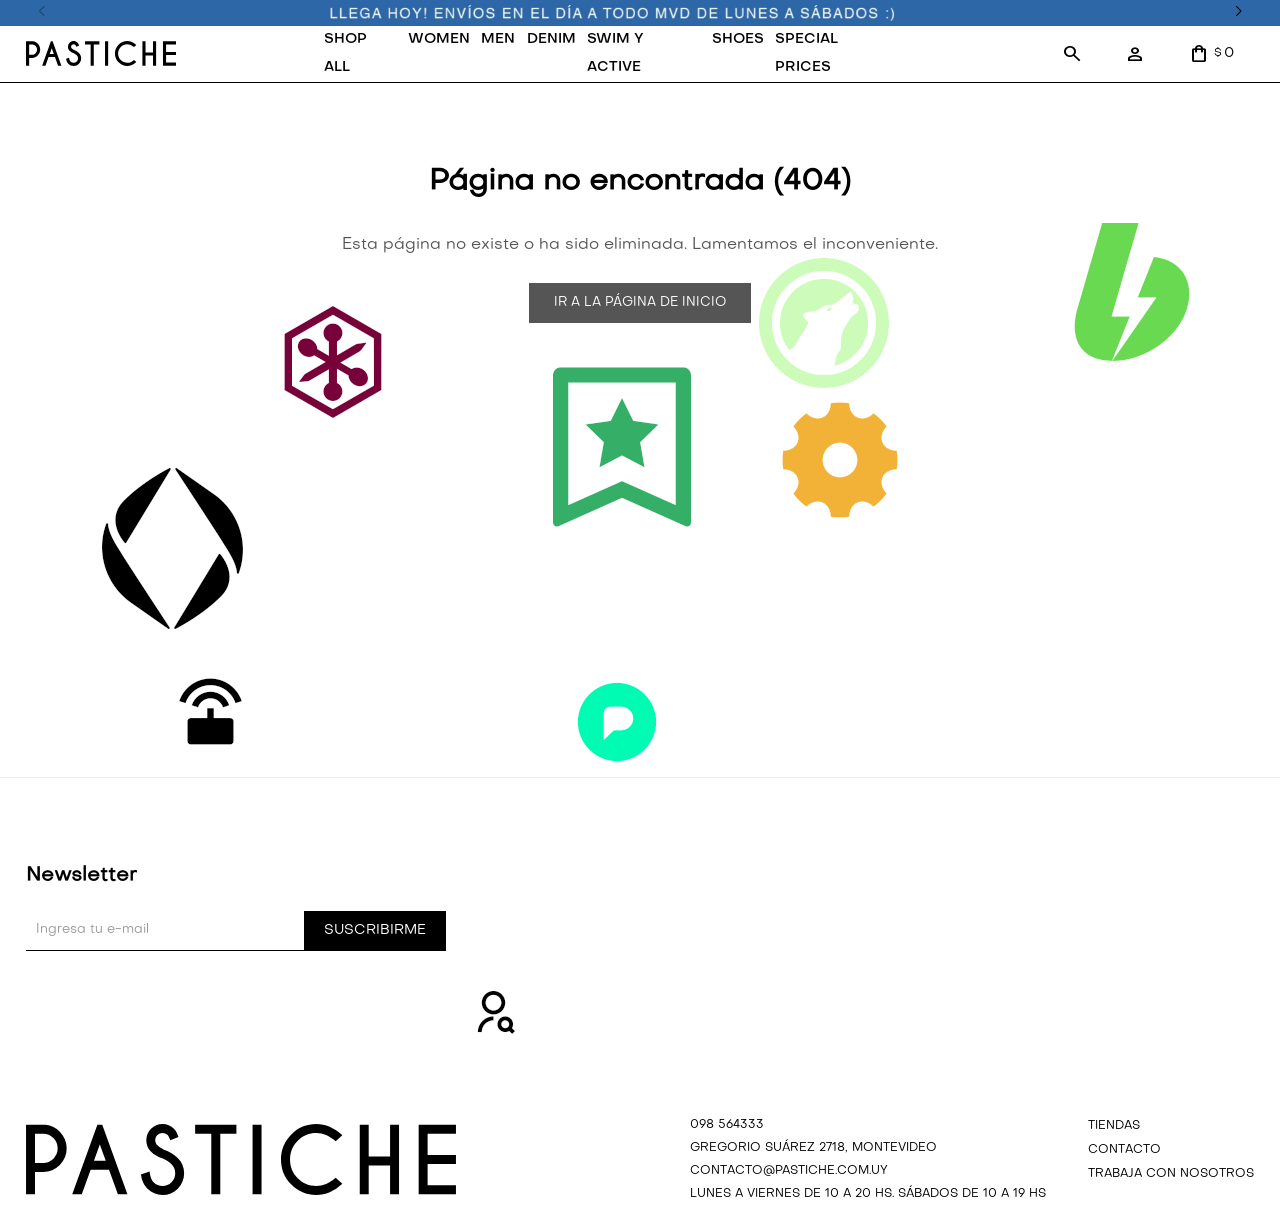 The image size is (1280, 1228). What do you see at coordinates (622, 444) in the screenshot?
I see `bookmark this item as a favorite` at bounding box center [622, 444].